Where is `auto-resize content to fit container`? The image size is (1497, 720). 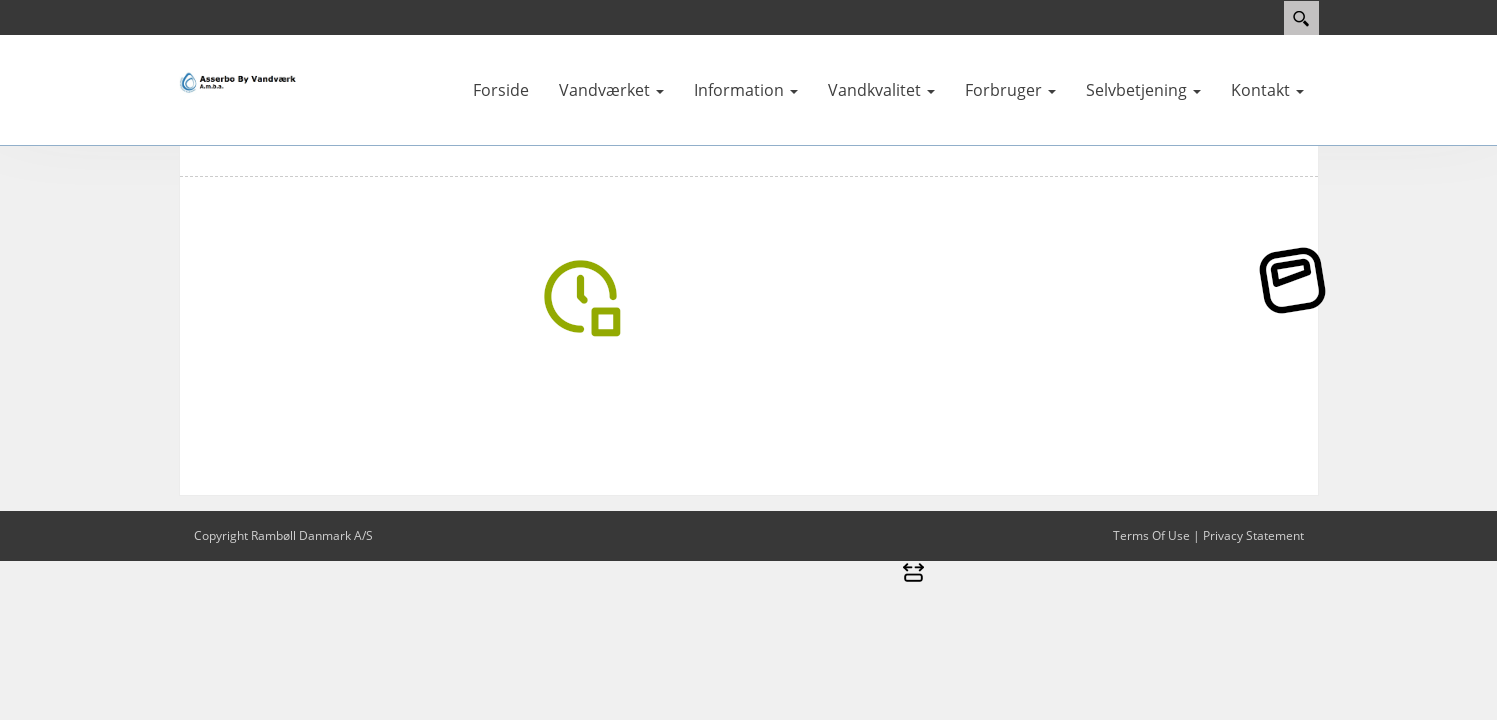
auto-resize content to fit container is located at coordinates (913, 572).